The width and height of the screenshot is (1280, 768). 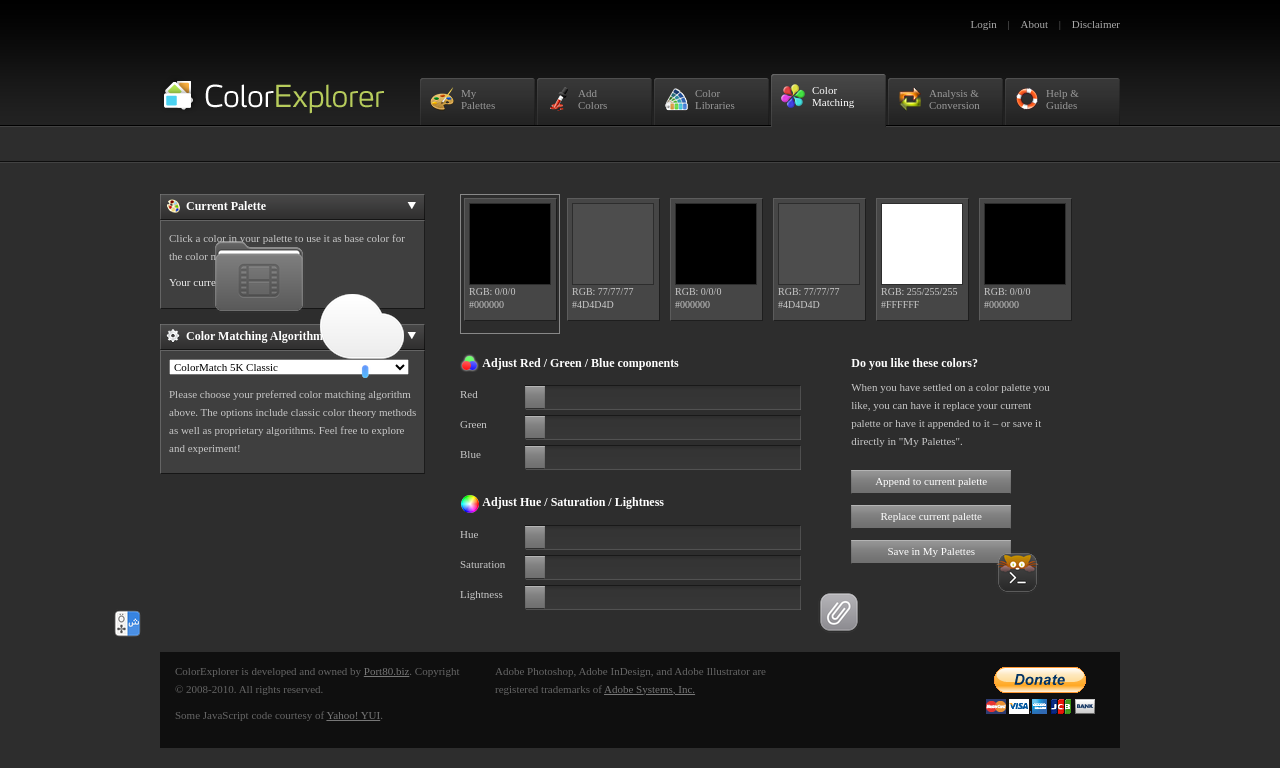 What do you see at coordinates (1017, 572) in the screenshot?
I see `open kitty terminal emulator` at bounding box center [1017, 572].